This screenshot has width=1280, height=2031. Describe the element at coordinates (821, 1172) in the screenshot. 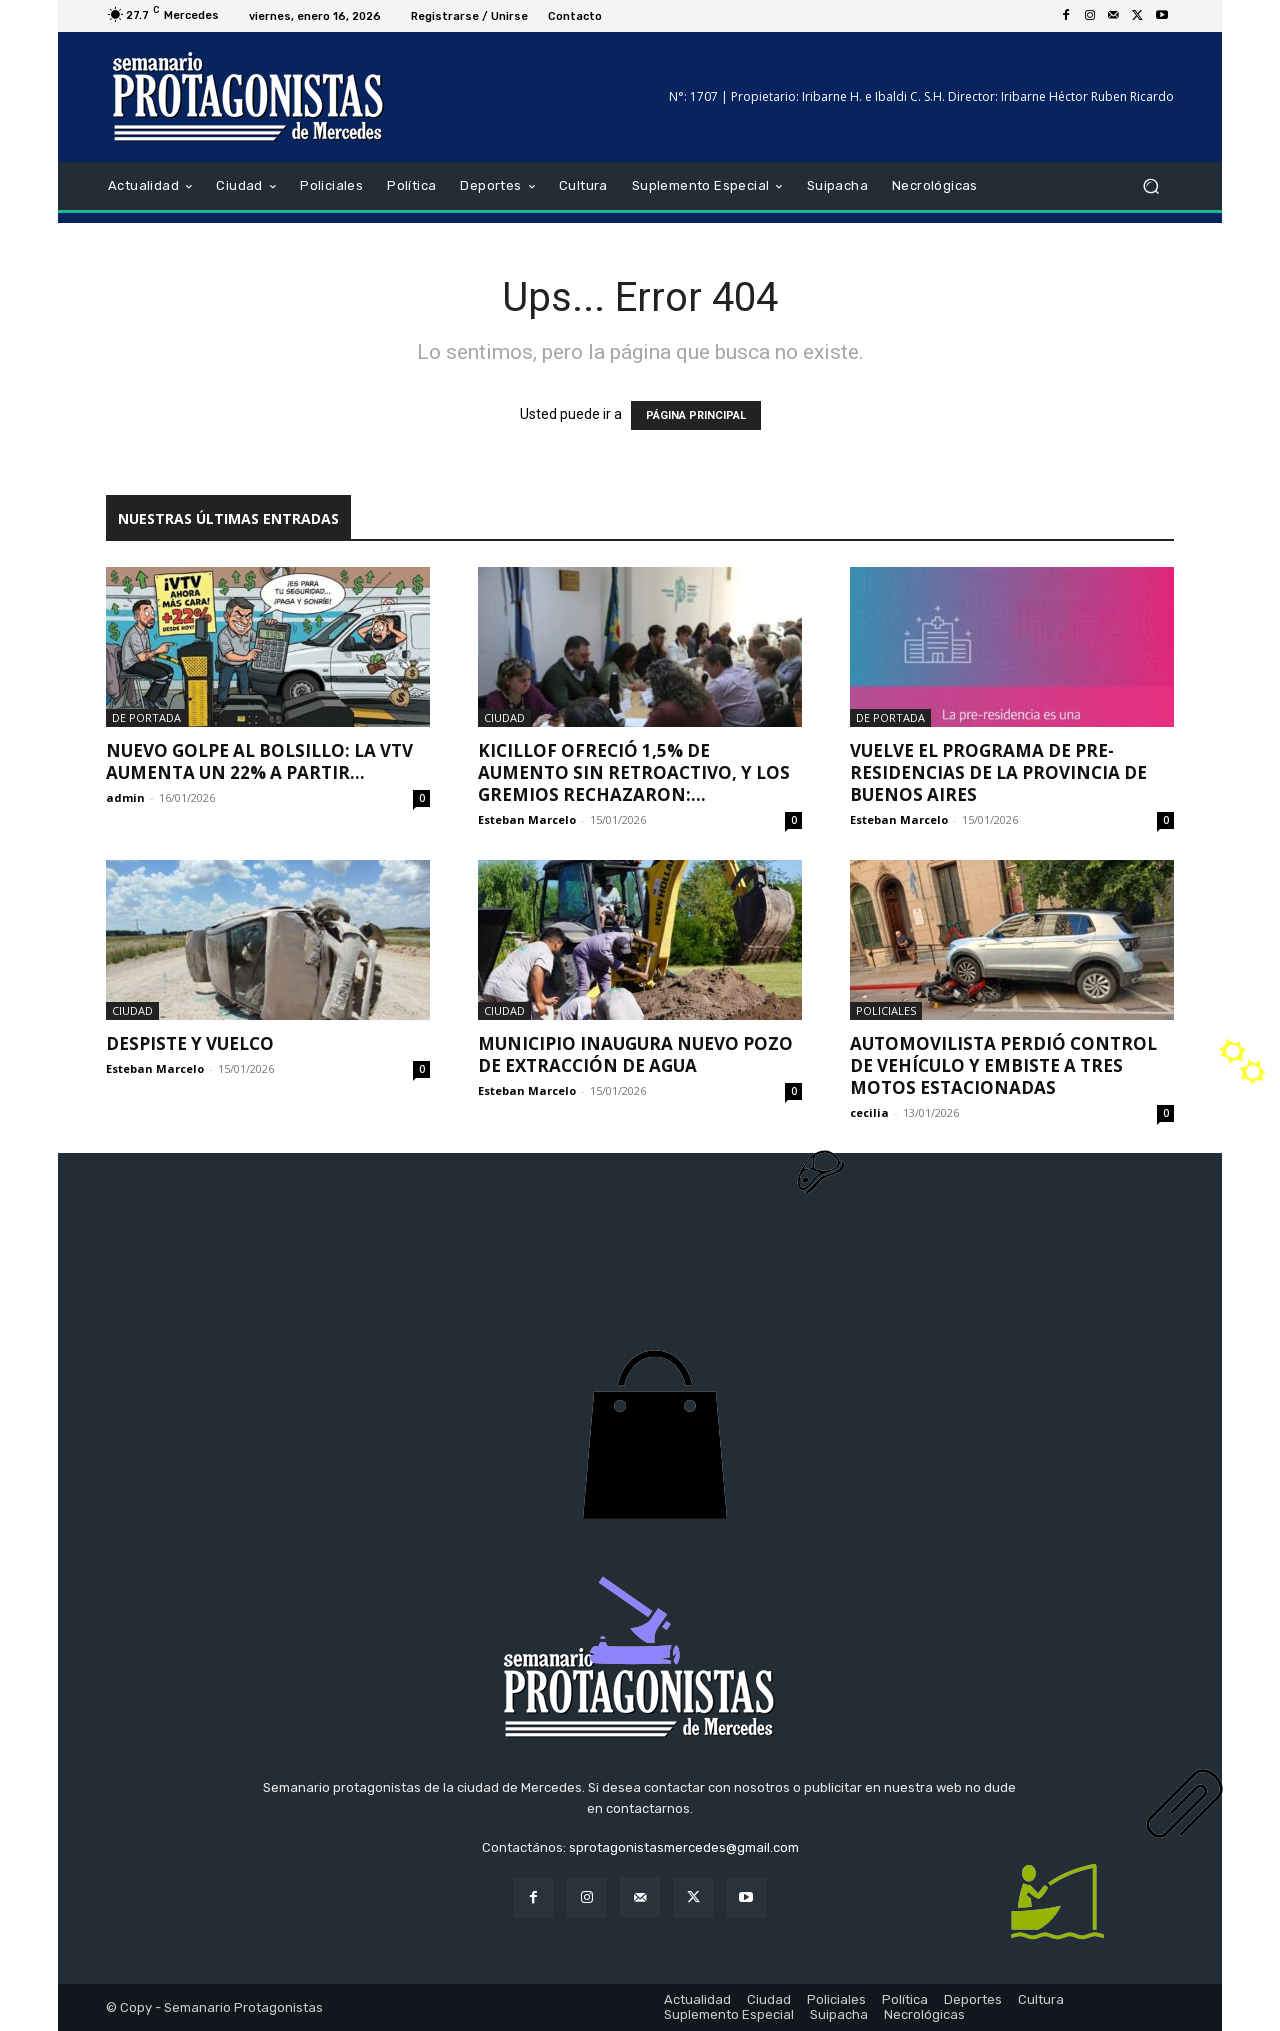

I see `browse meat or protein food options` at that location.